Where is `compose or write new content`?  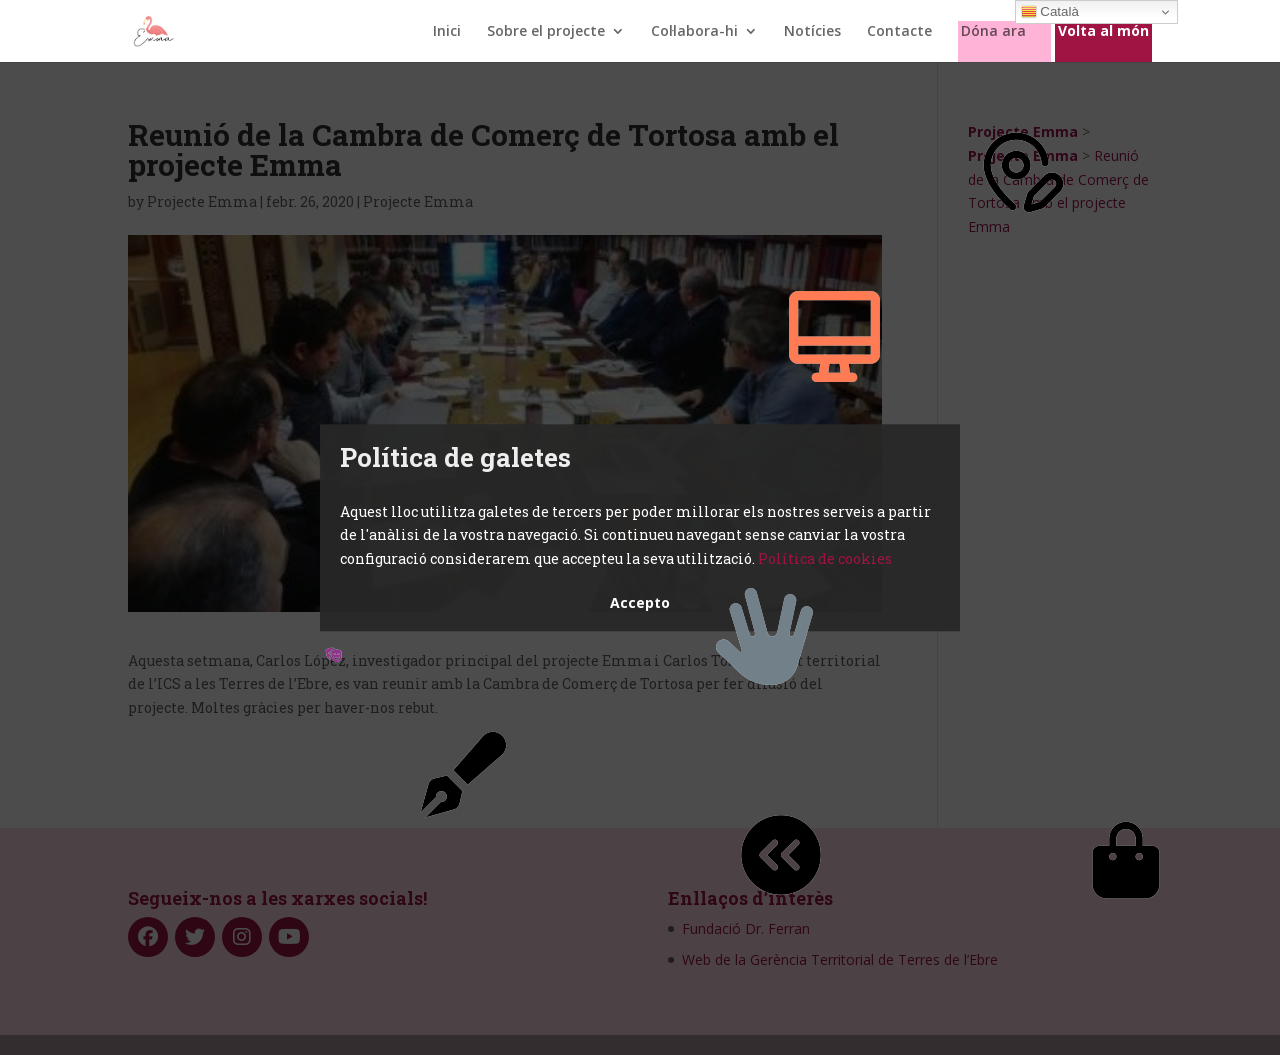
compose or write new content is located at coordinates (463, 775).